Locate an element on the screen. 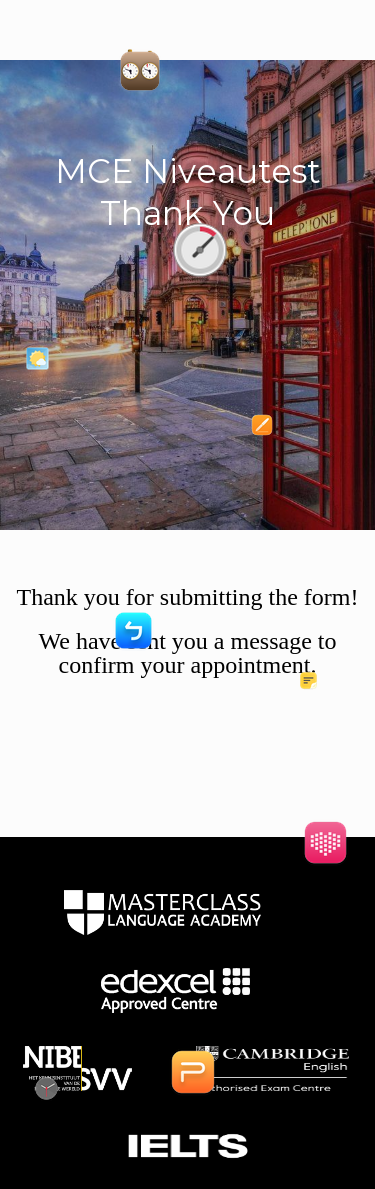 The width and height of the screenshot is (375, 1189). open sysprof system profiler is located at coordinates (200, 250).